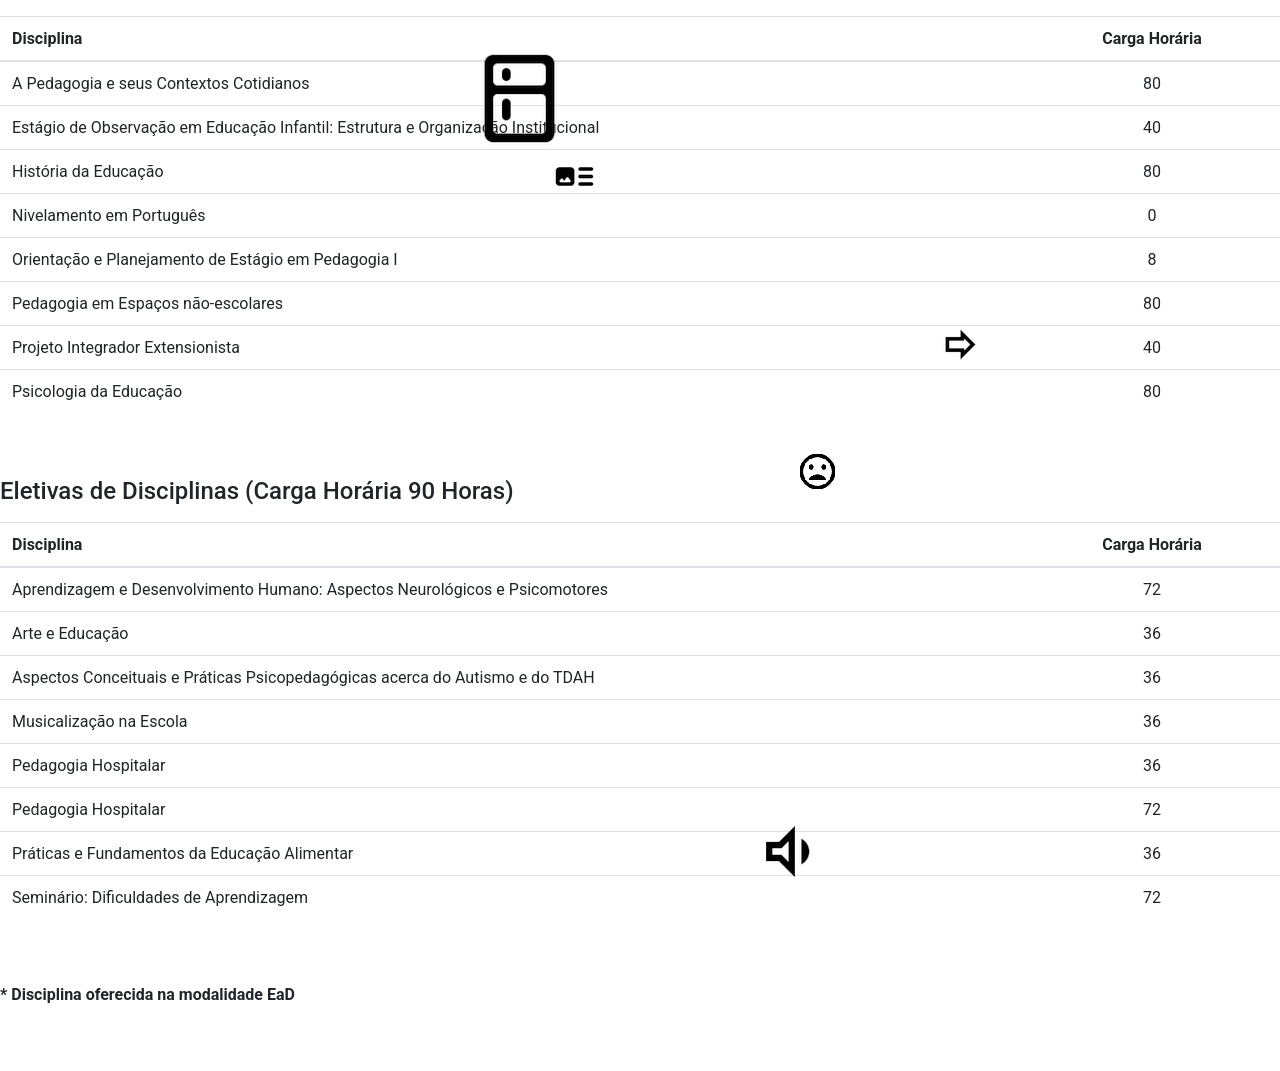 This screenshot has height=1071, width=1280. I want to click on view media with text description, so click(574, 176).